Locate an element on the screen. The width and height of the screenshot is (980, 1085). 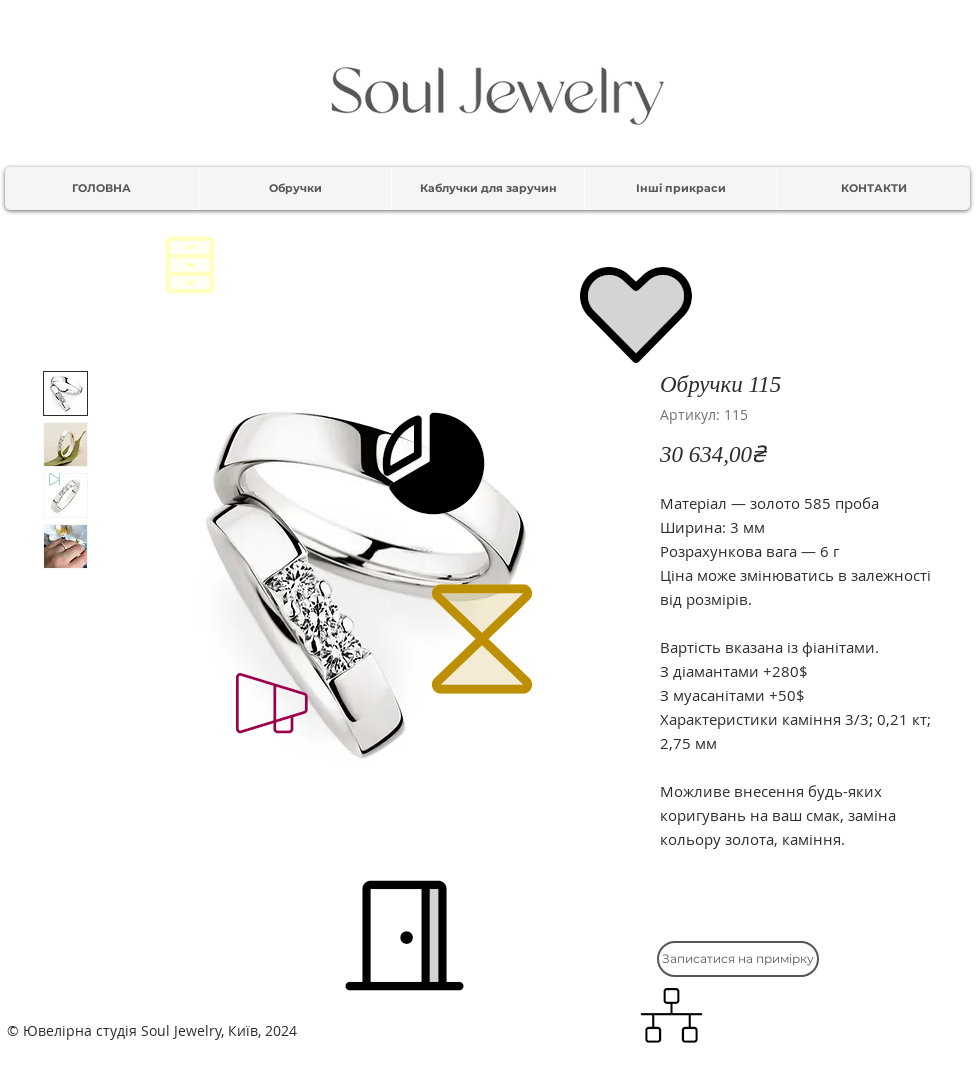
view analytics breakdown is located at coordinates (433, 463).